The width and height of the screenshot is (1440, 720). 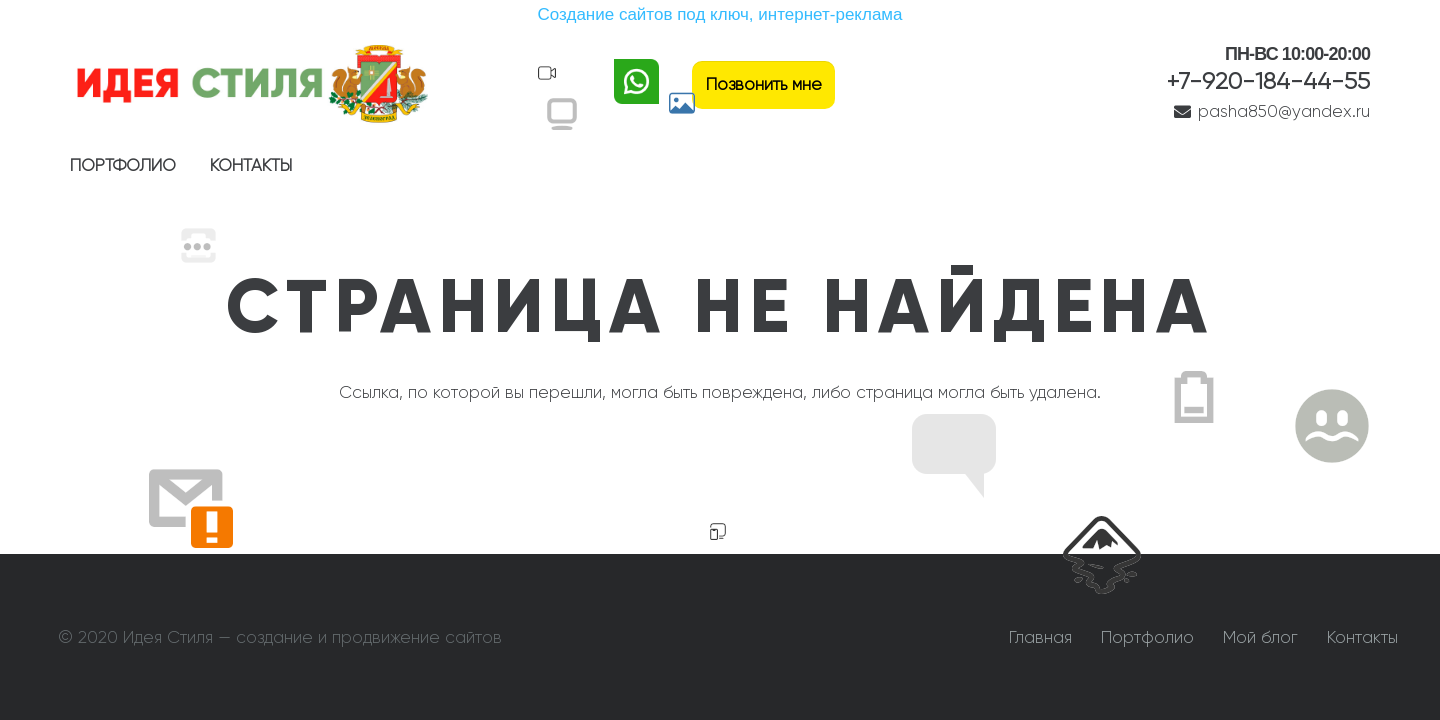 I want to click on start a video call, so click(x=547, y=73).